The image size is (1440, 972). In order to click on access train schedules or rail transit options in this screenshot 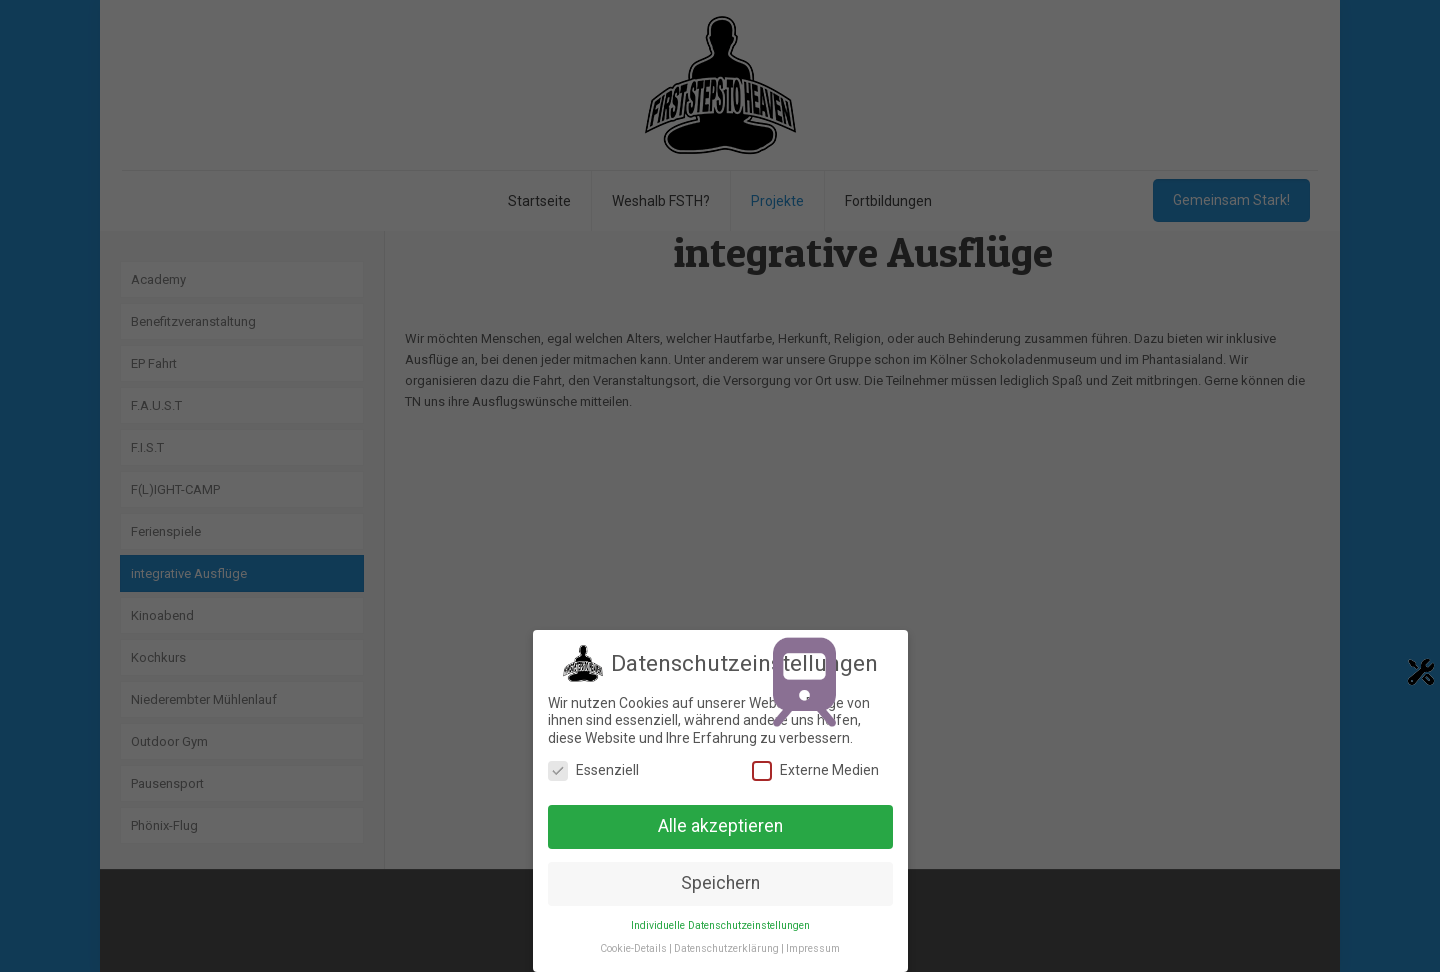, I will do `click(804, 679)`.